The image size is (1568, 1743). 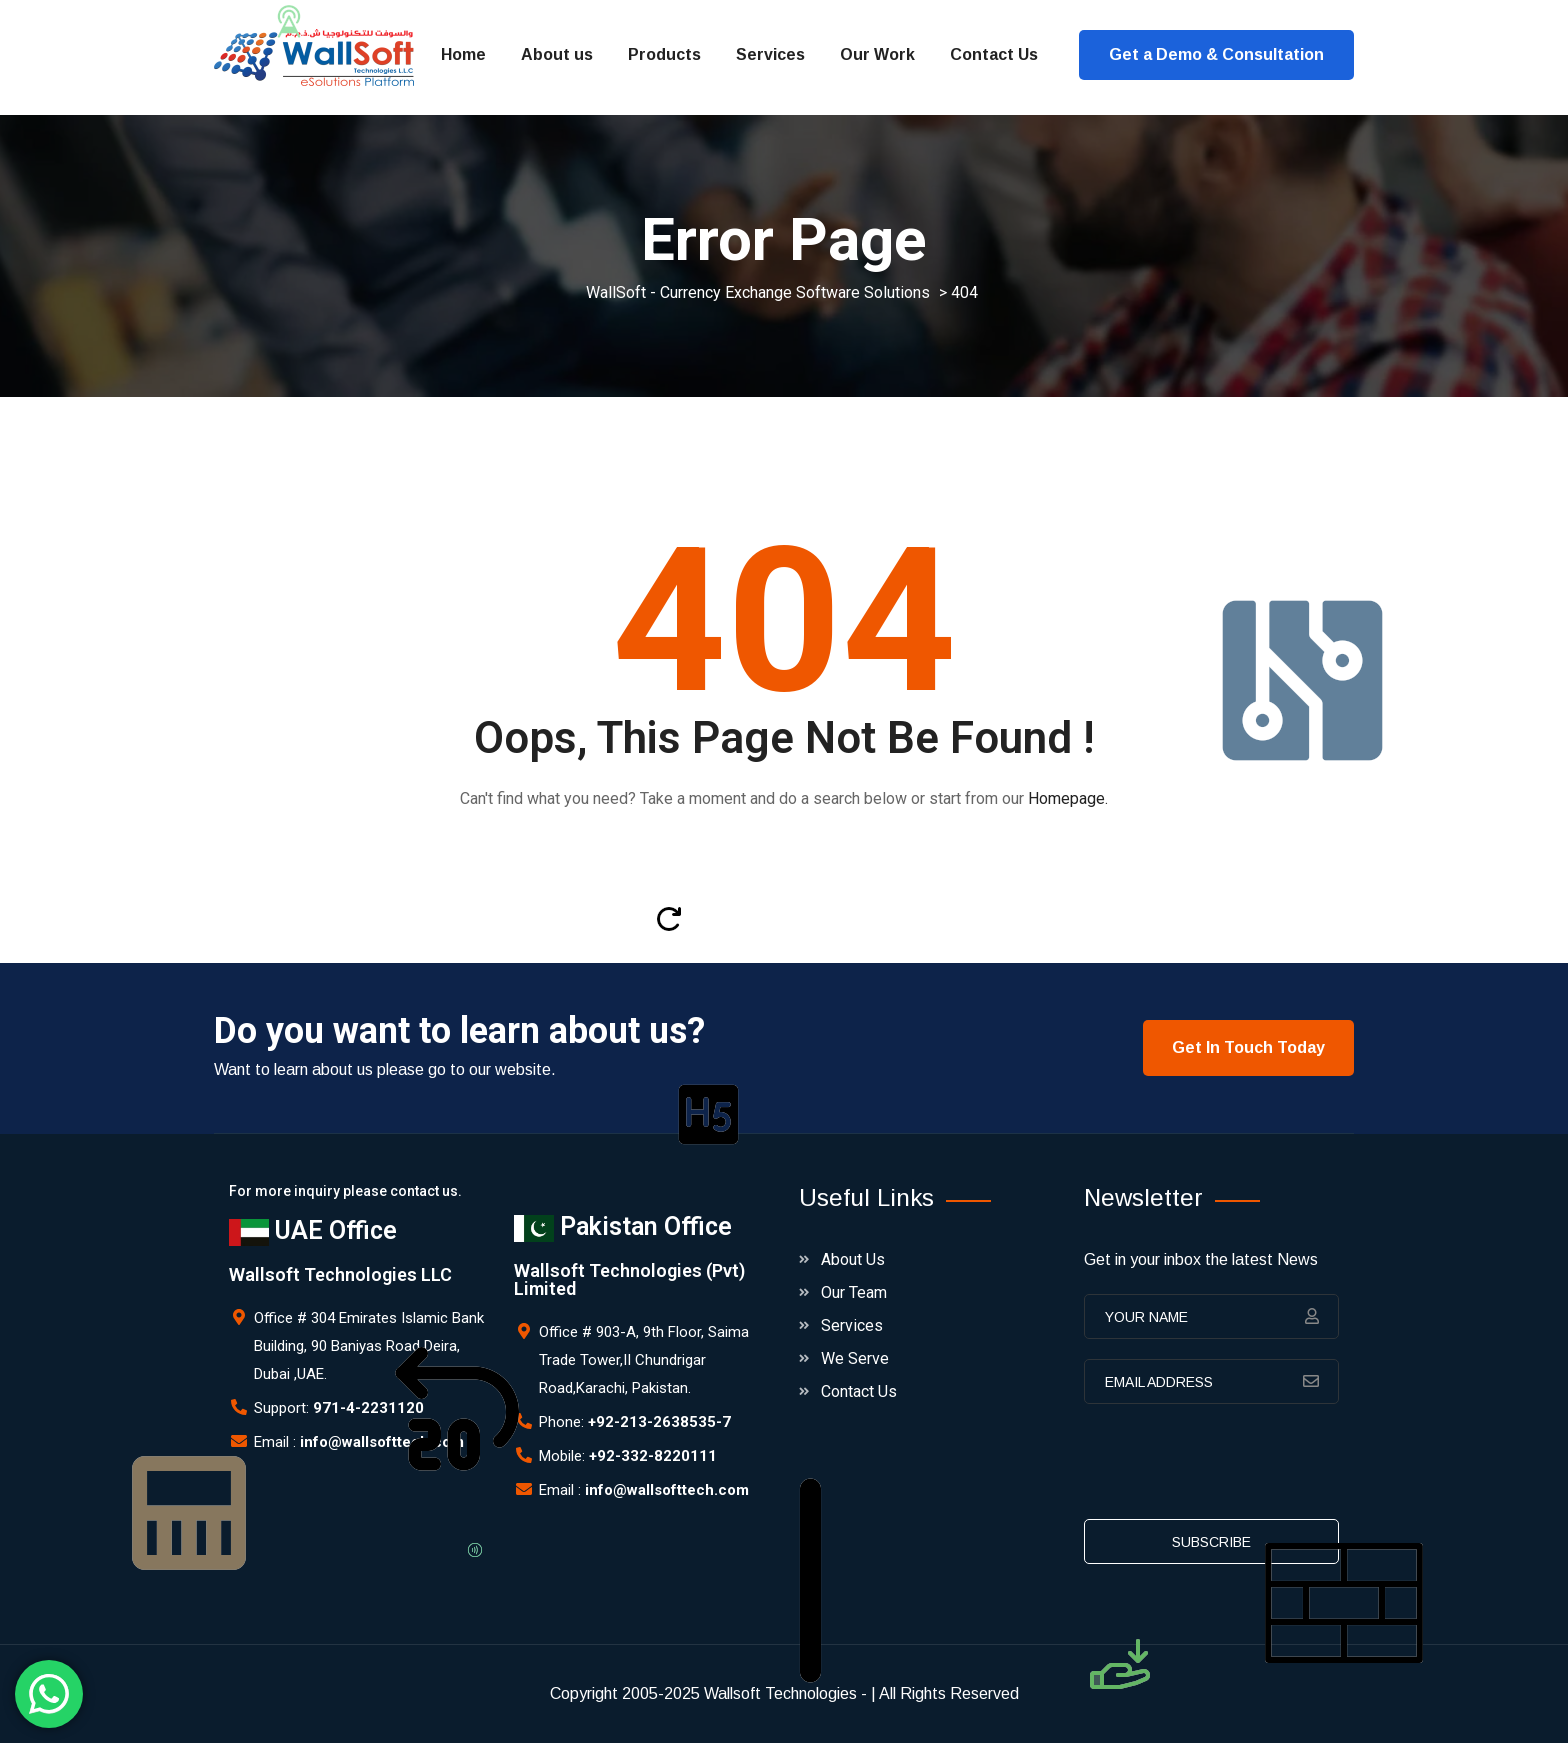 What do you see at coordinates (1122, 1667) in the screenshot?
I see `receive or accept an incoming item` at bounding box center [1122, 1667].